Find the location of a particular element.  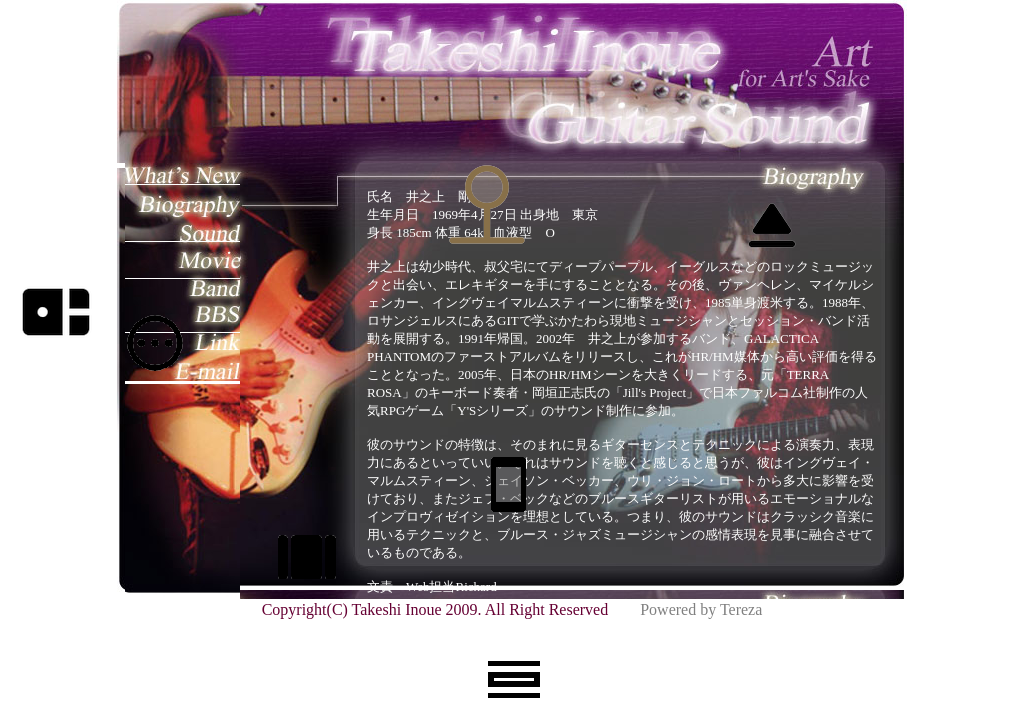

view more options or actions is located at coordinates (155, 343).